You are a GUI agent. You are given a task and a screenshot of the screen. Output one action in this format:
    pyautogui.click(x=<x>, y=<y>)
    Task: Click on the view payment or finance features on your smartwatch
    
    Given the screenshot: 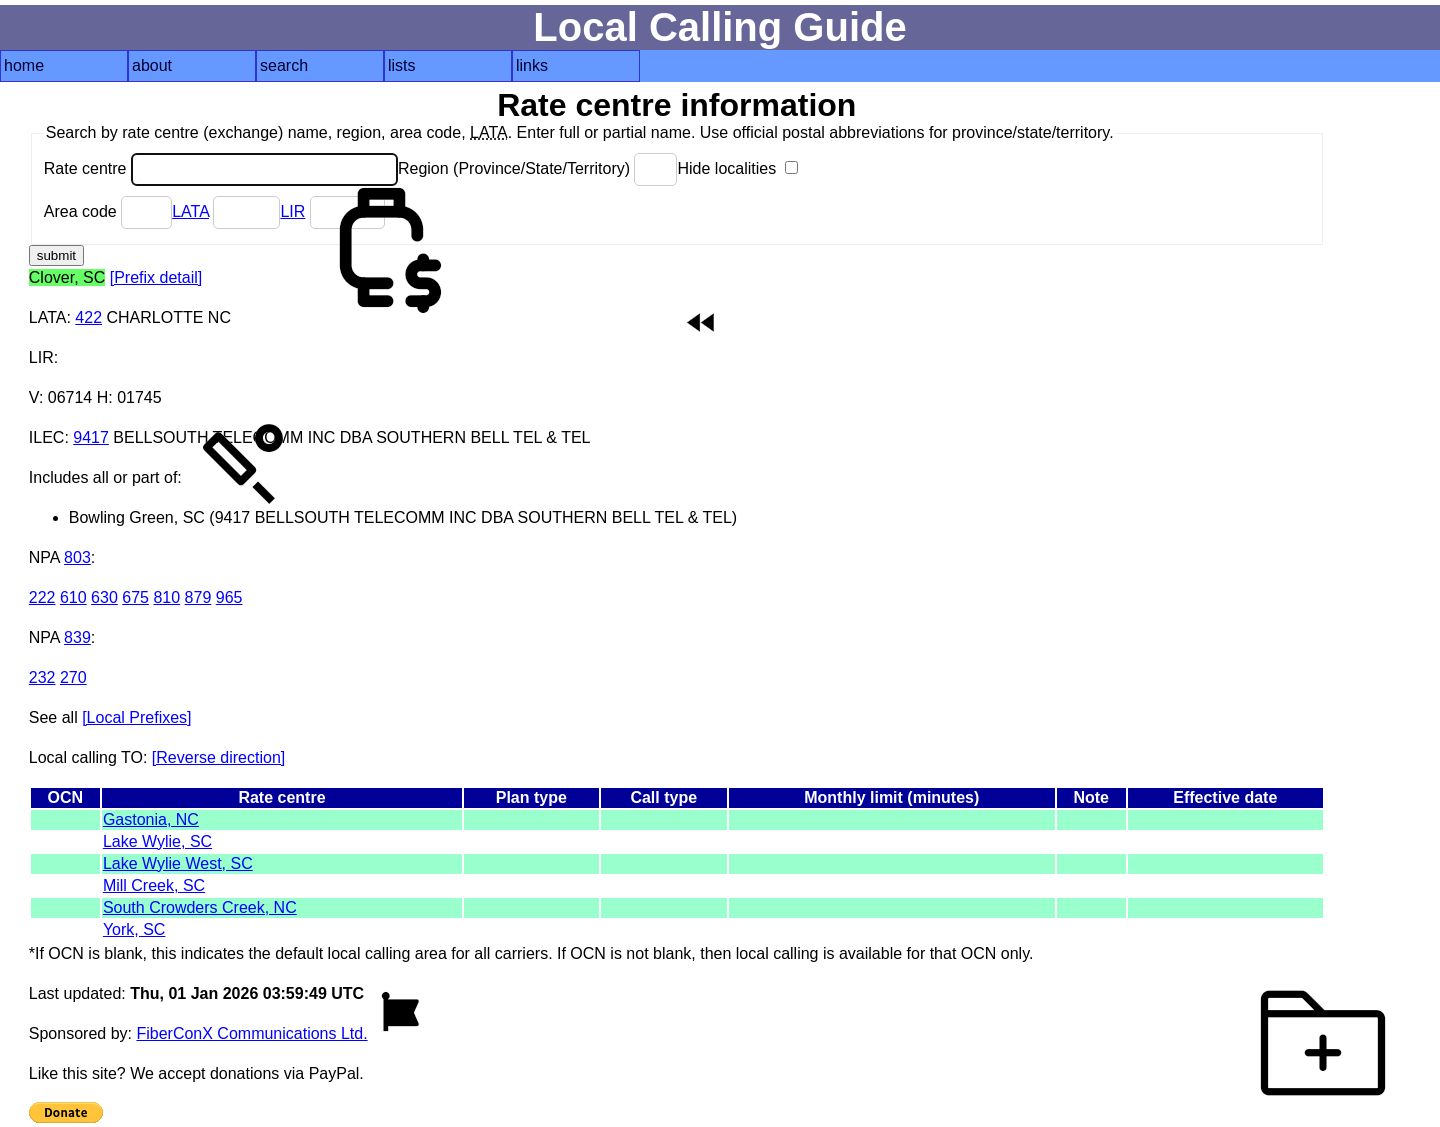 What is the action you would take?
    pyautogui.click(x=381, y=247)
    